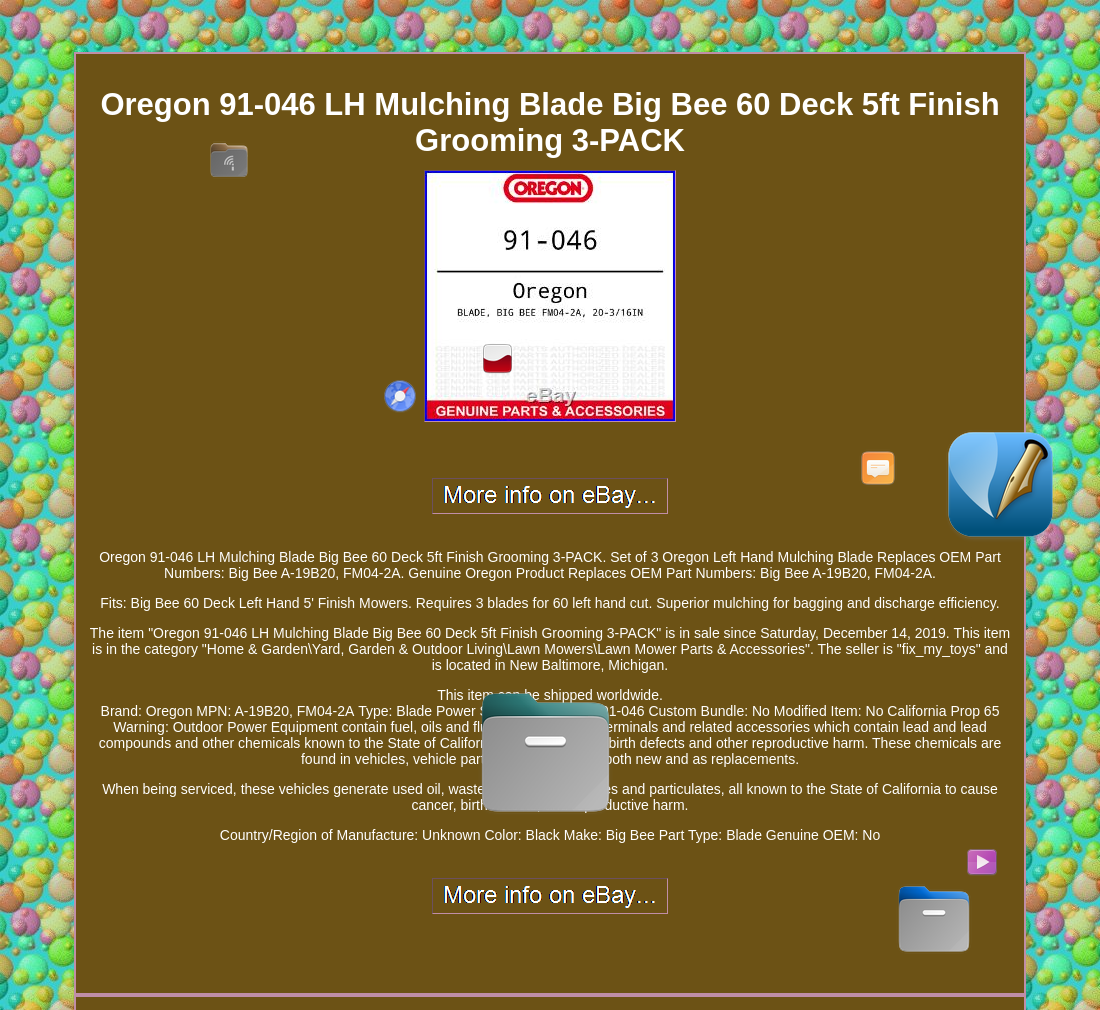 The width and height of the screenshot is (1100, 1010). I want to click on open the files app, so click(934, 919).